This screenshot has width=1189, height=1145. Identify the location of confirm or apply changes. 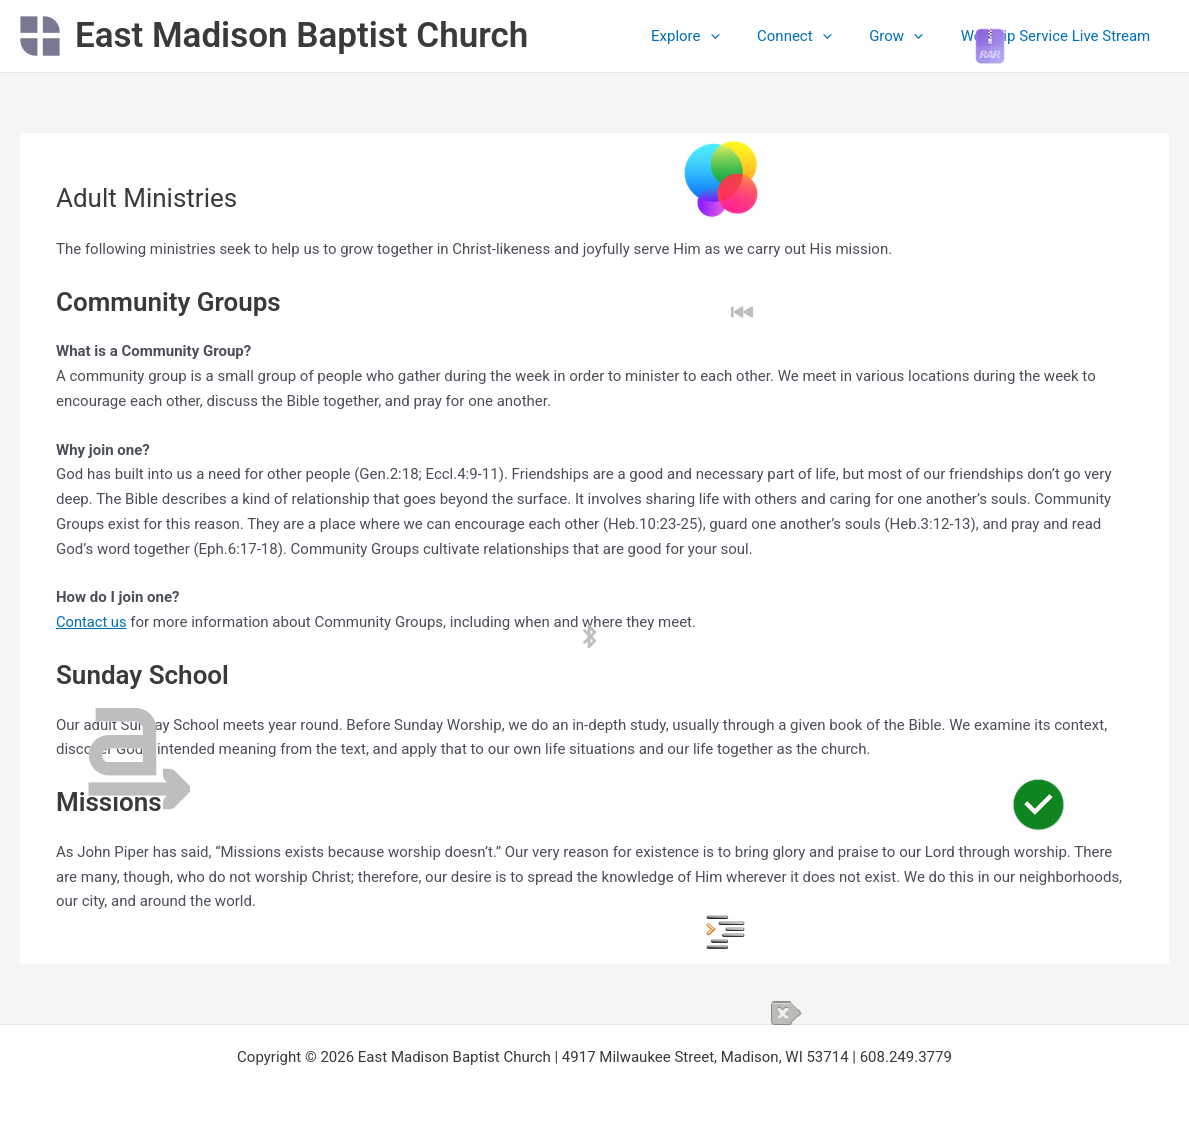
(1038, 804).